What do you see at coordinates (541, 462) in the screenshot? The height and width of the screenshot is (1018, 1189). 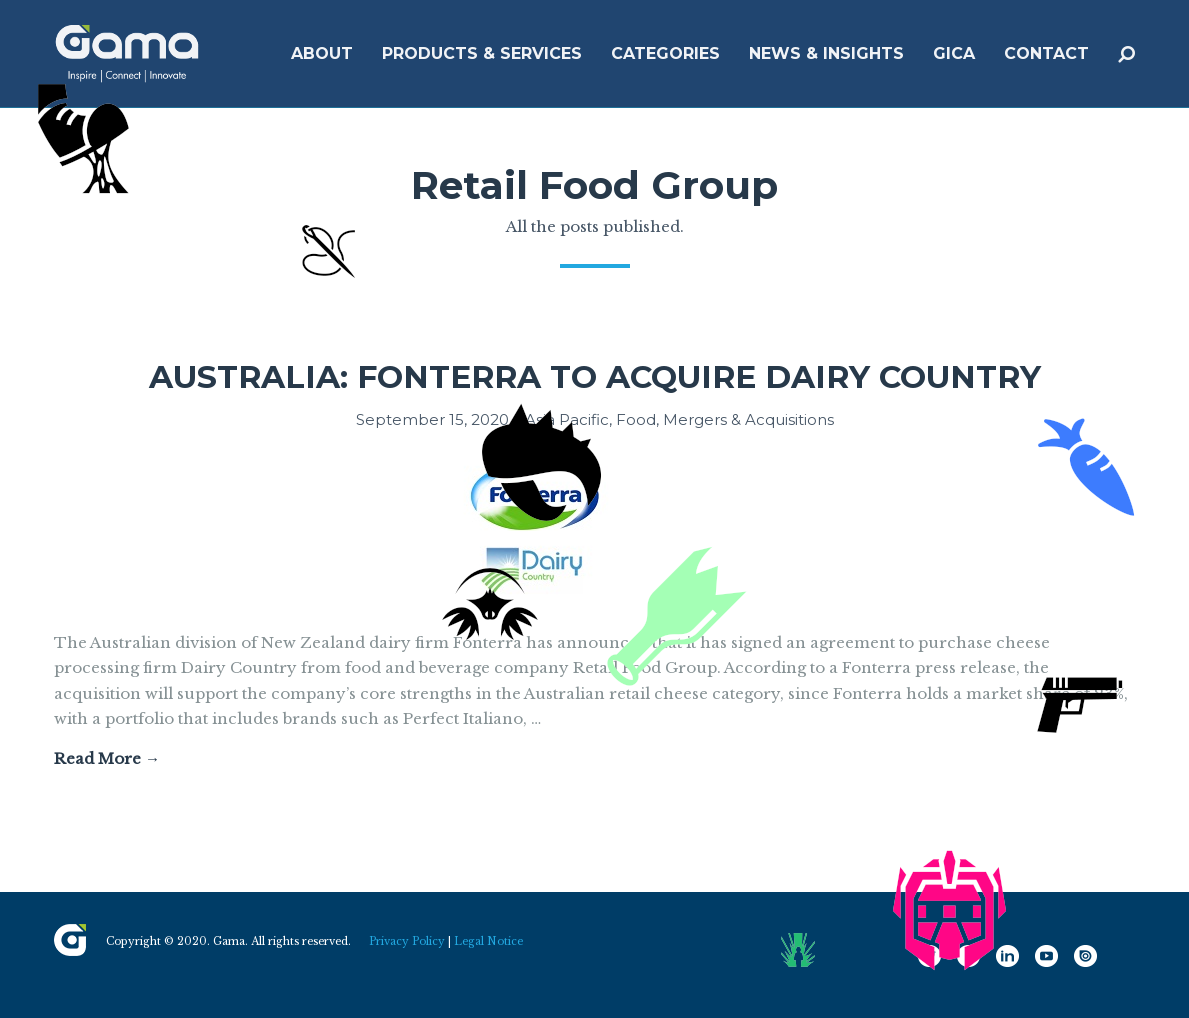 I see `select crab or crustacean in a game menu` at bounding box center [541, 462].